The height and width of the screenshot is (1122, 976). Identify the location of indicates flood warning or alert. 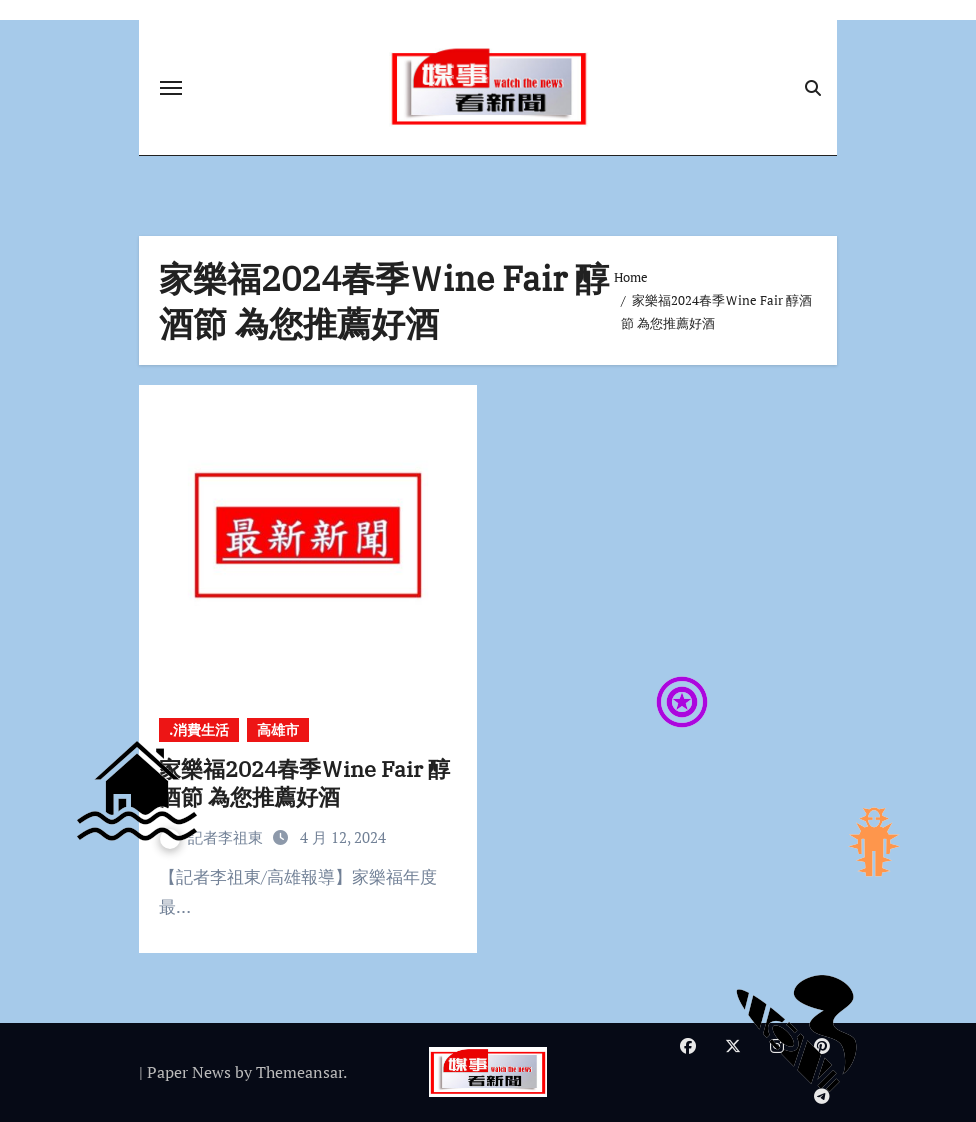
(137, 788).